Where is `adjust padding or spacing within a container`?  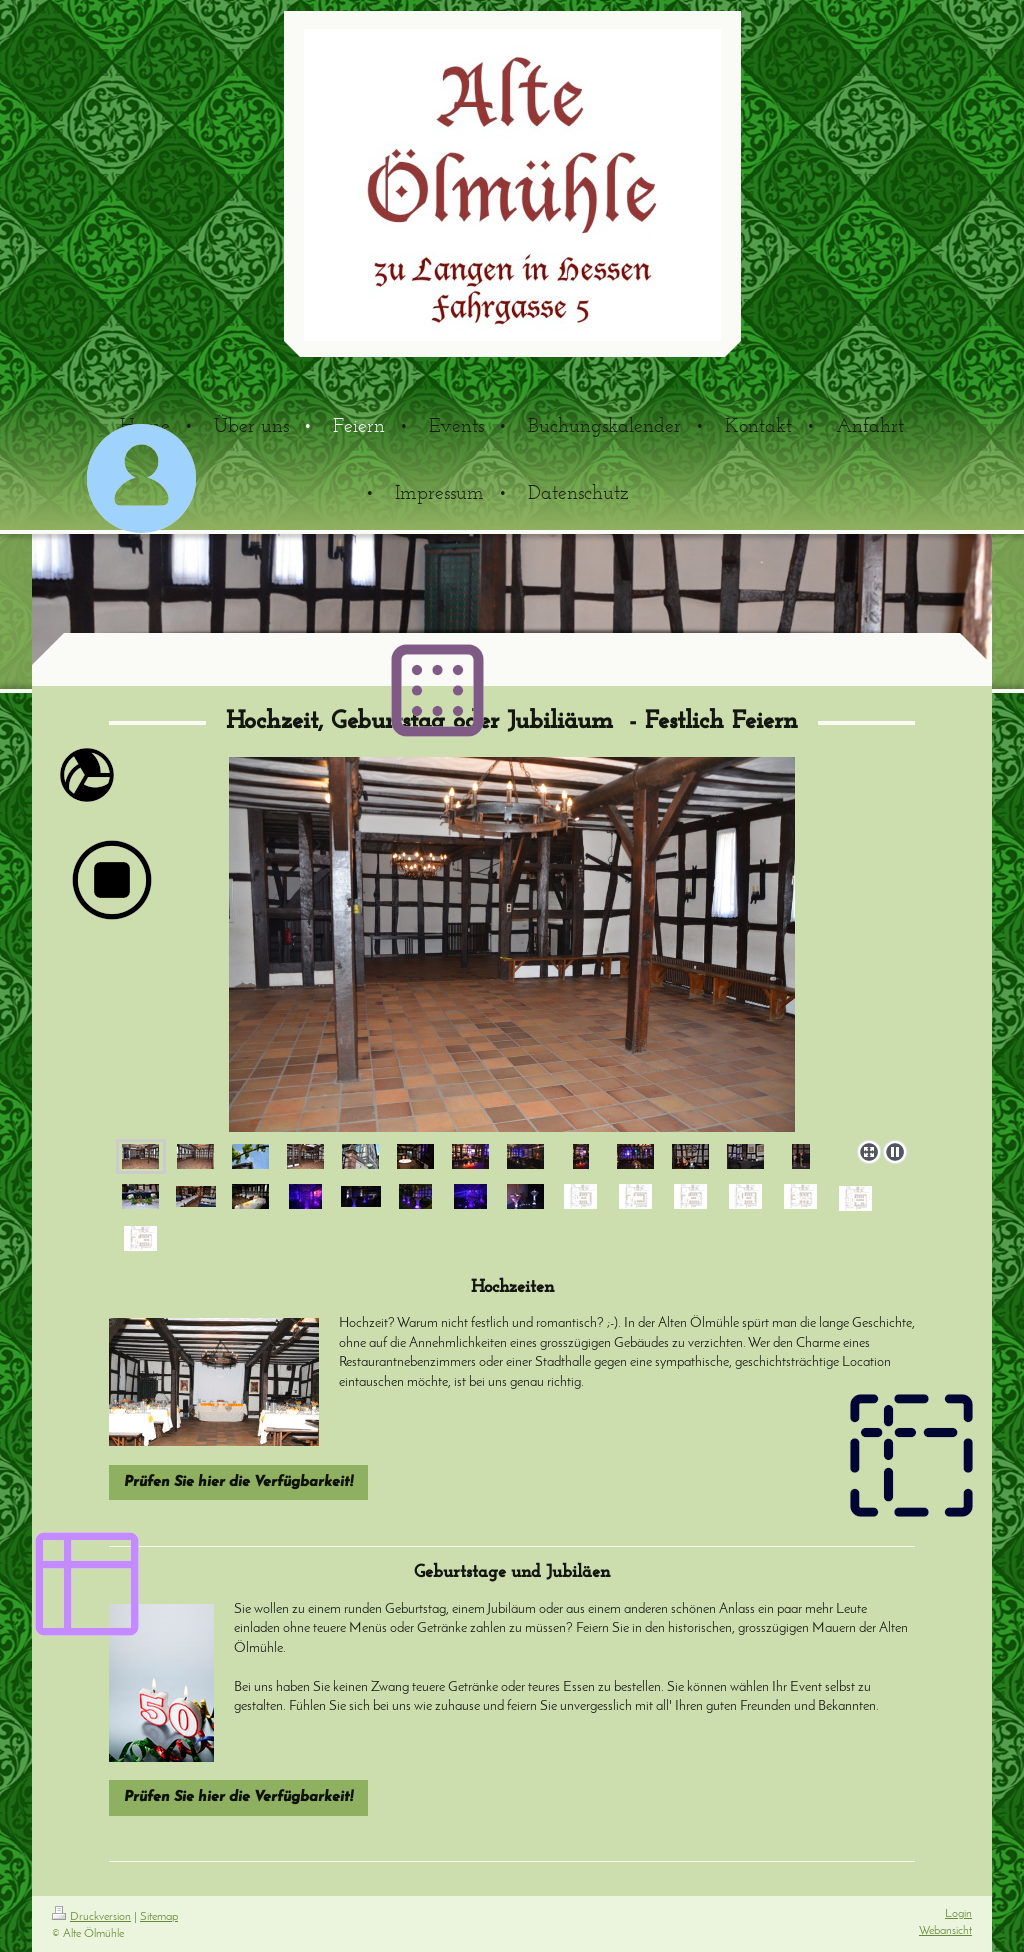
adjust padding or spacing within a container is located at coordinates (437, 690).